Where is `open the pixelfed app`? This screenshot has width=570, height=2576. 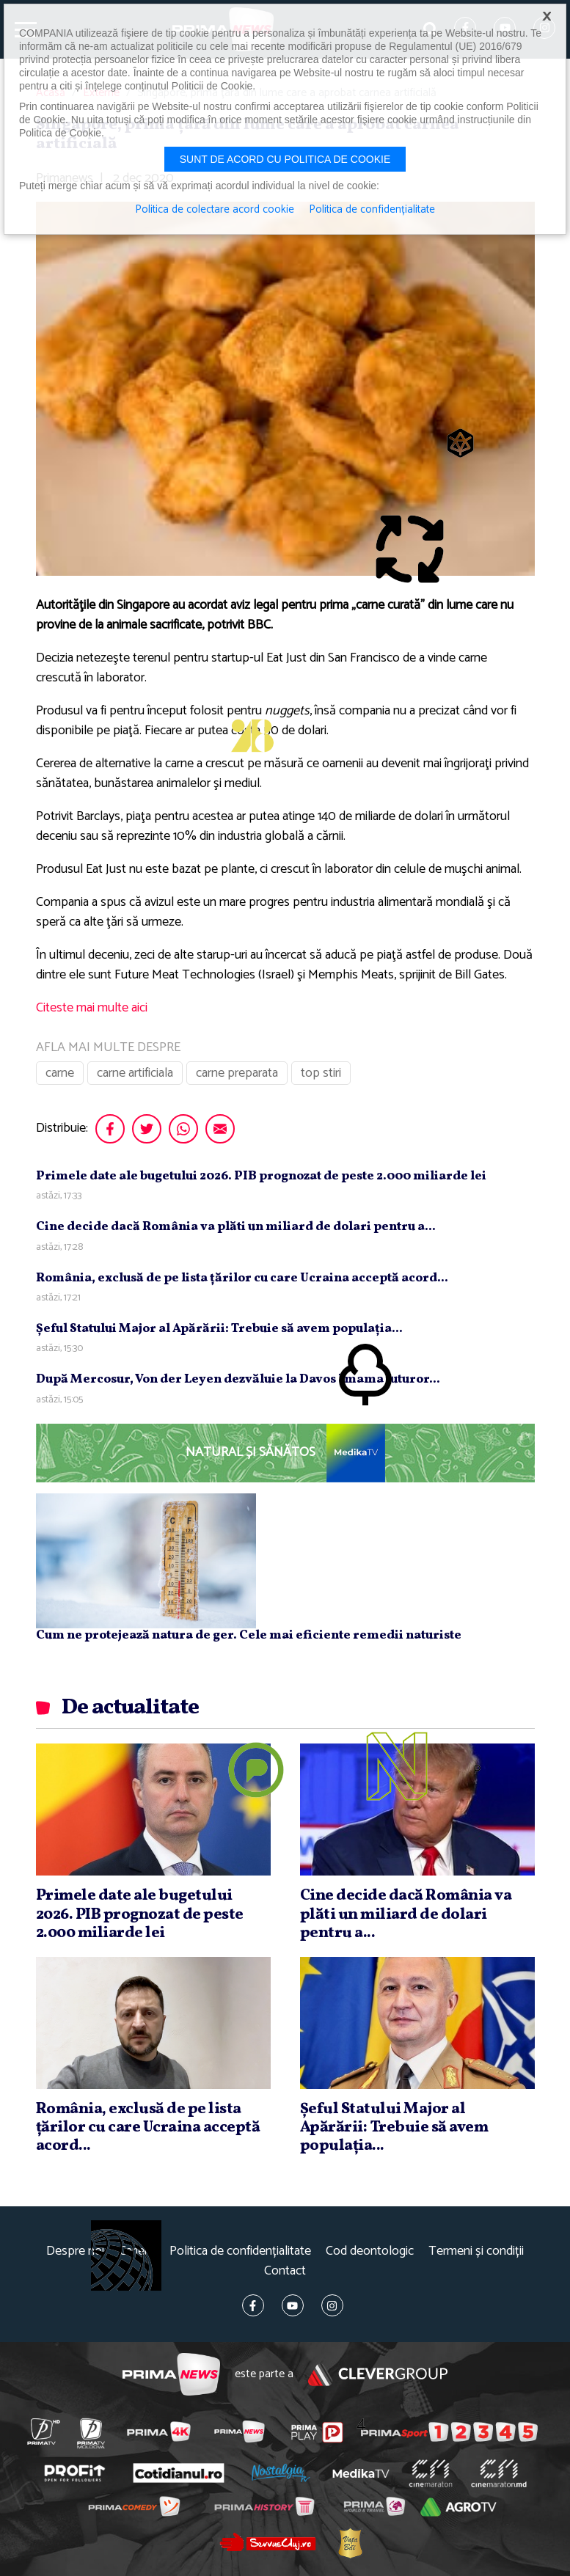
open the pixelfed app is located at coordinates (256, 1770).